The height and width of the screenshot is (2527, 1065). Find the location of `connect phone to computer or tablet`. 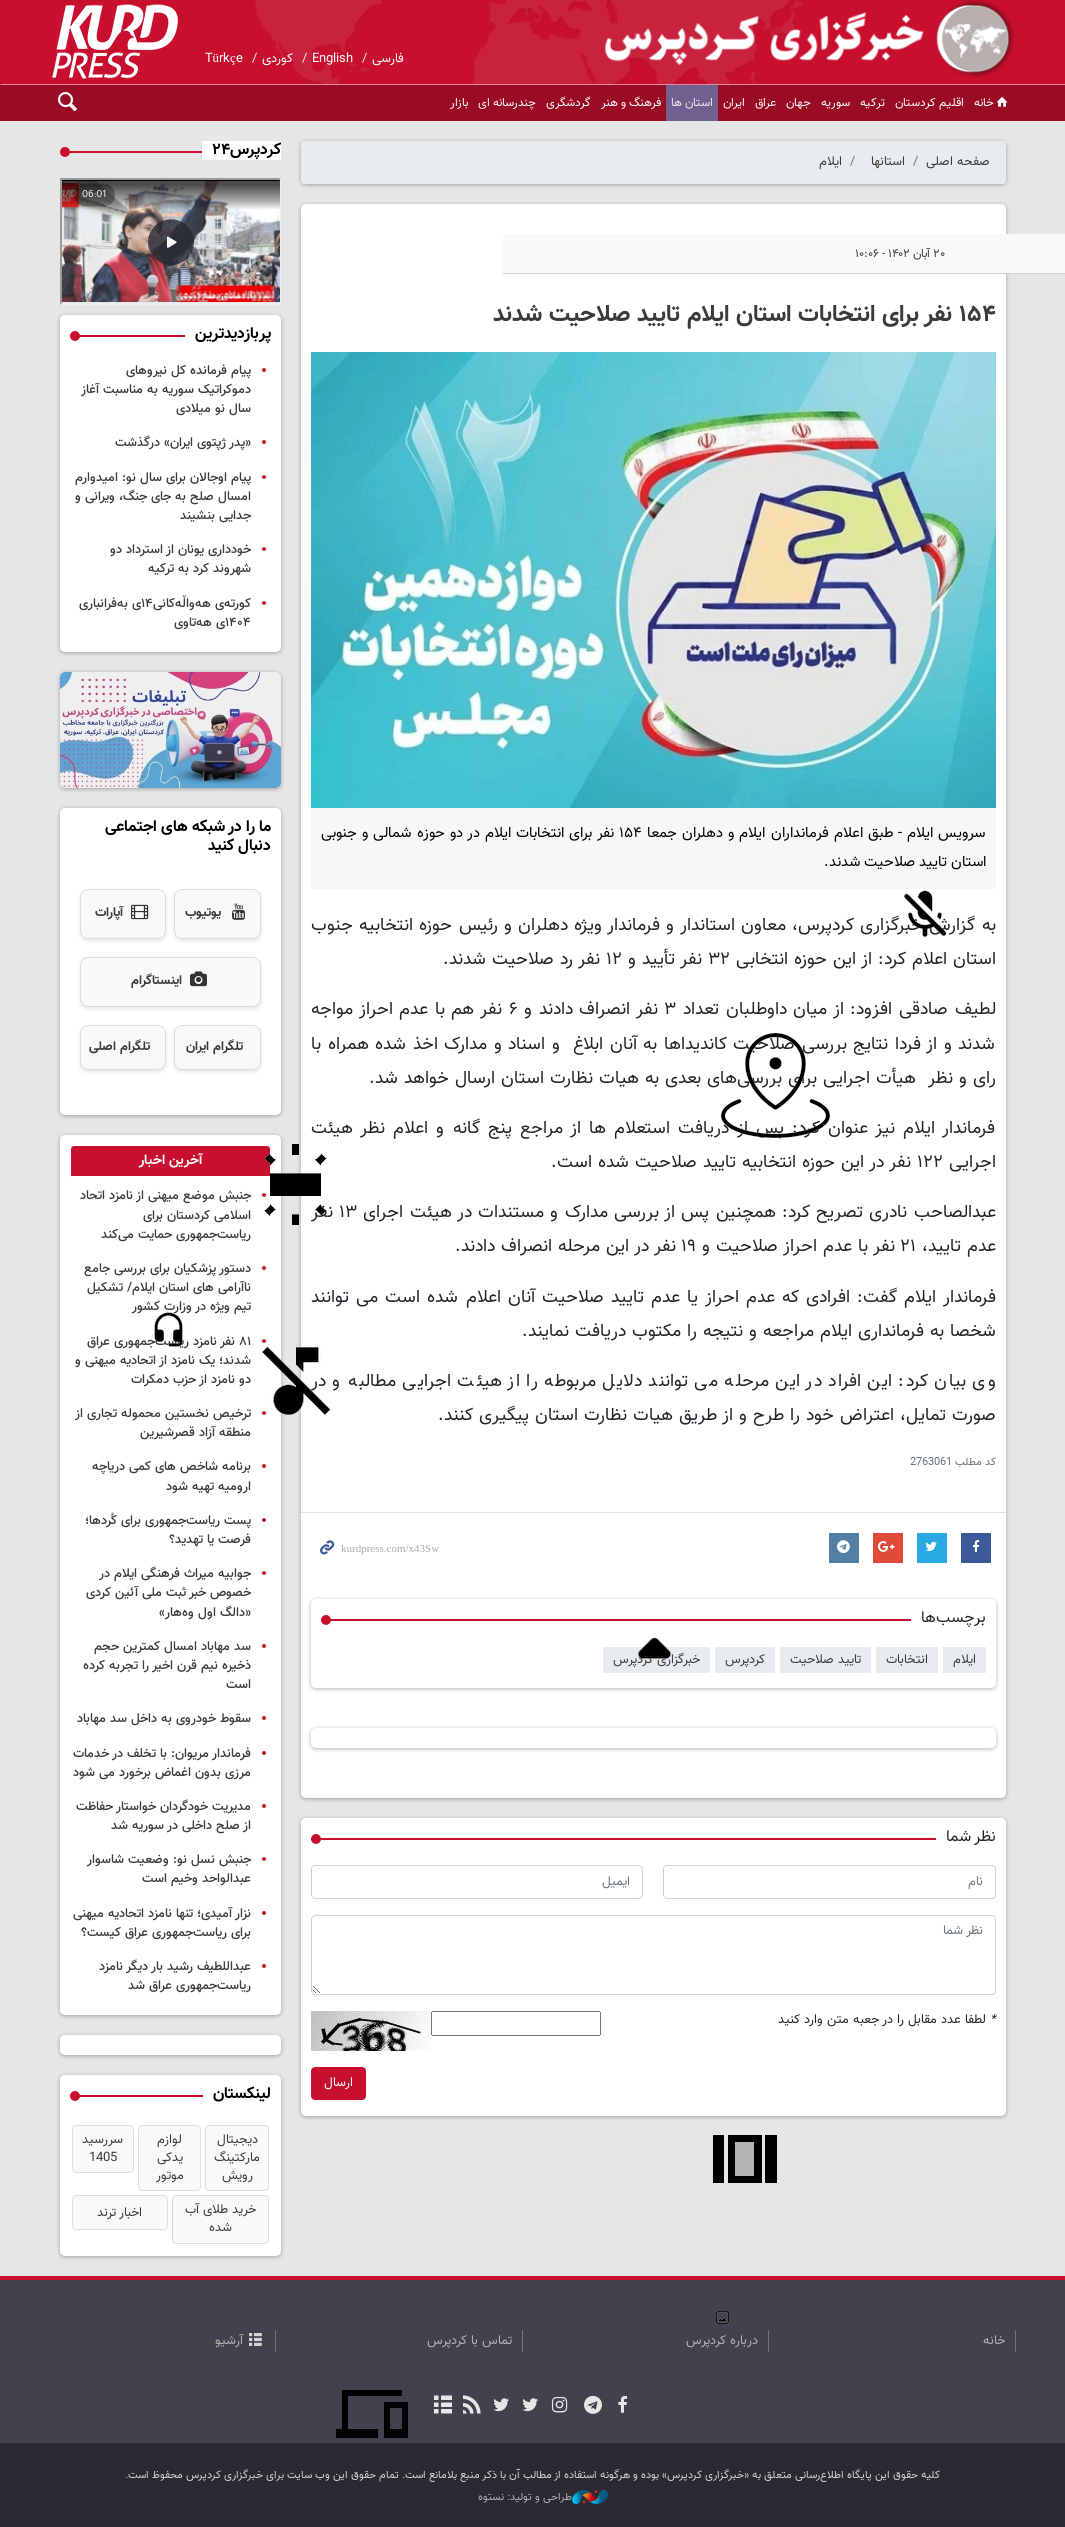

connect phone to computer or tablet is located at coordinates (372, 2414).